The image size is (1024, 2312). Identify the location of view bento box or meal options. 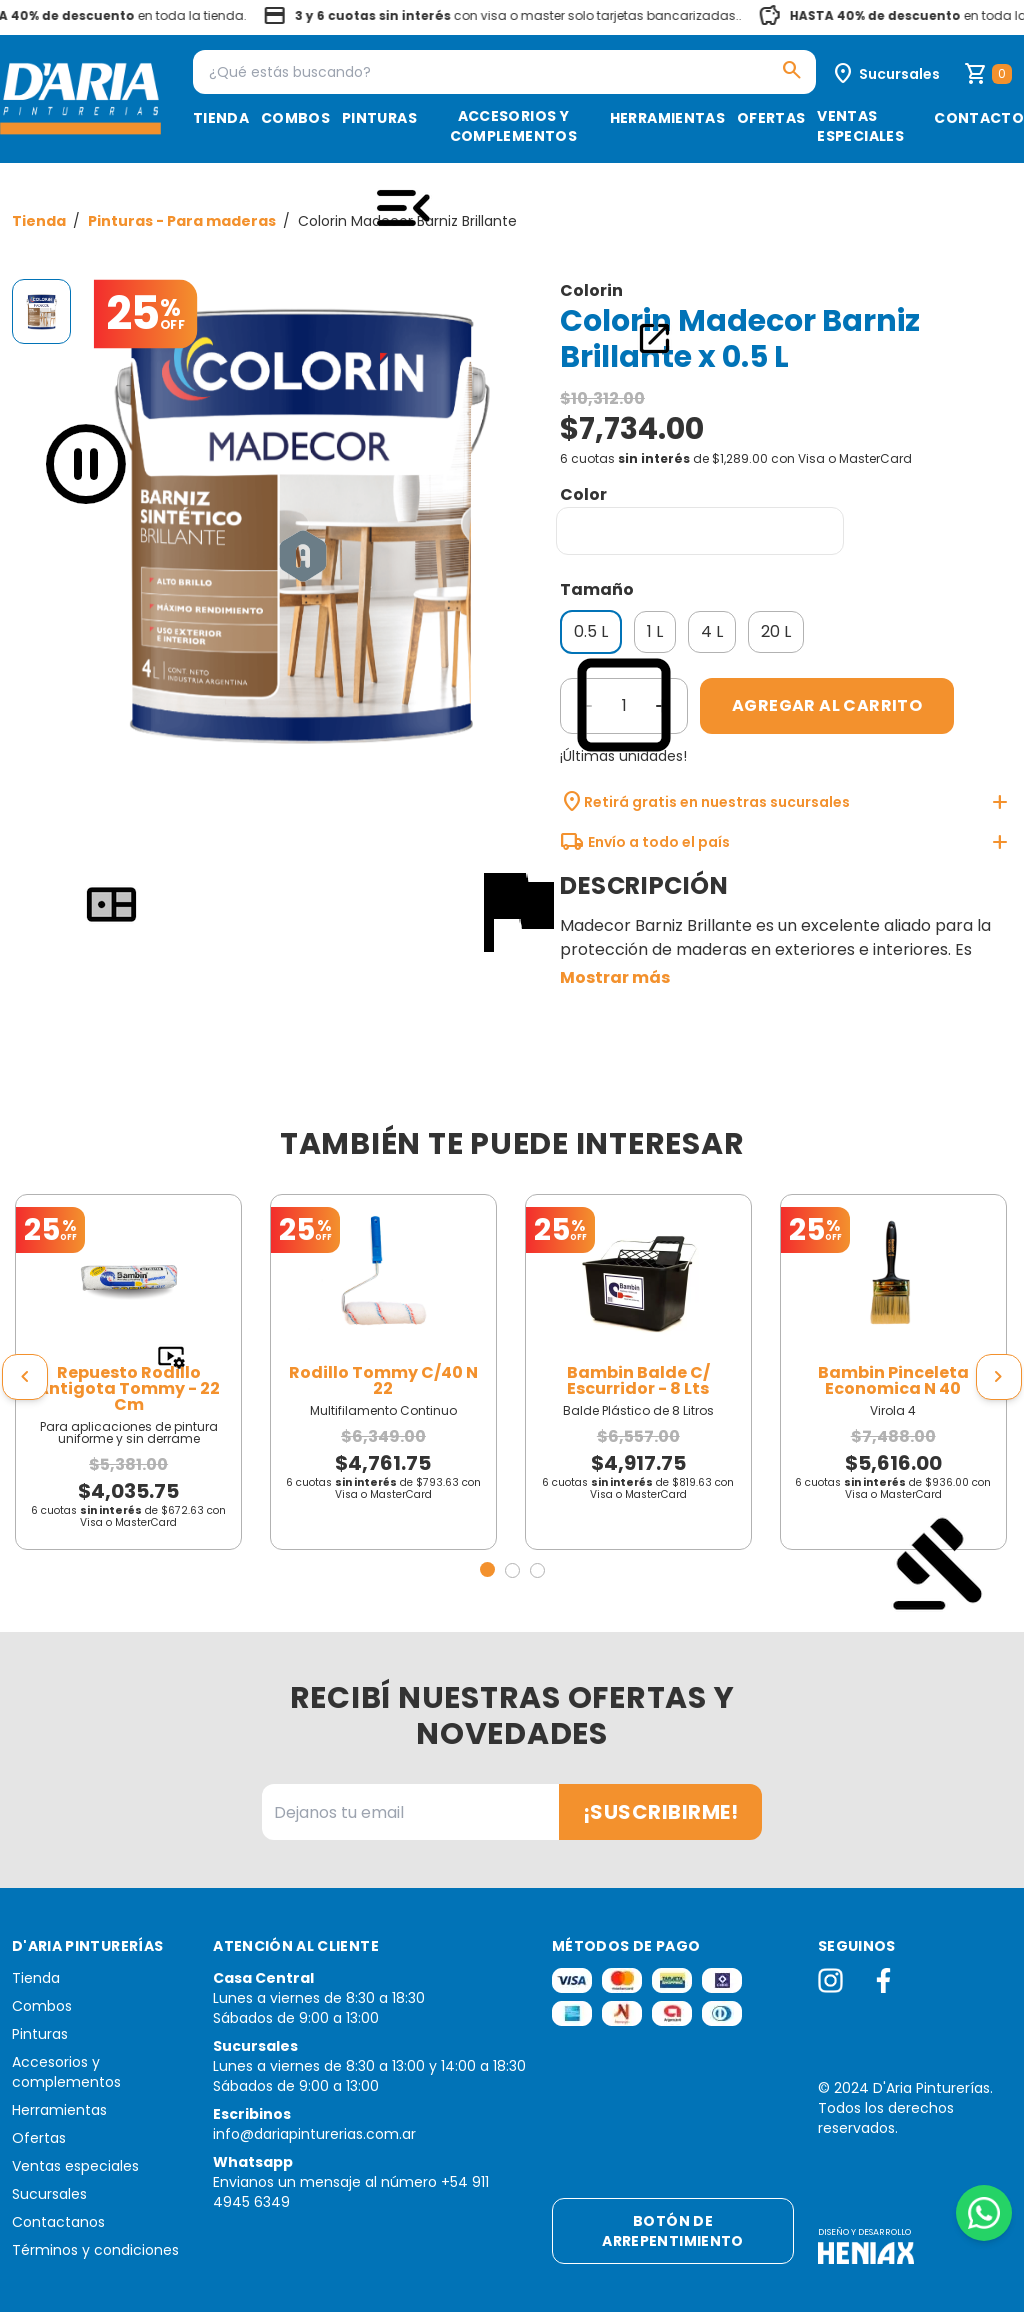
(111, 904).